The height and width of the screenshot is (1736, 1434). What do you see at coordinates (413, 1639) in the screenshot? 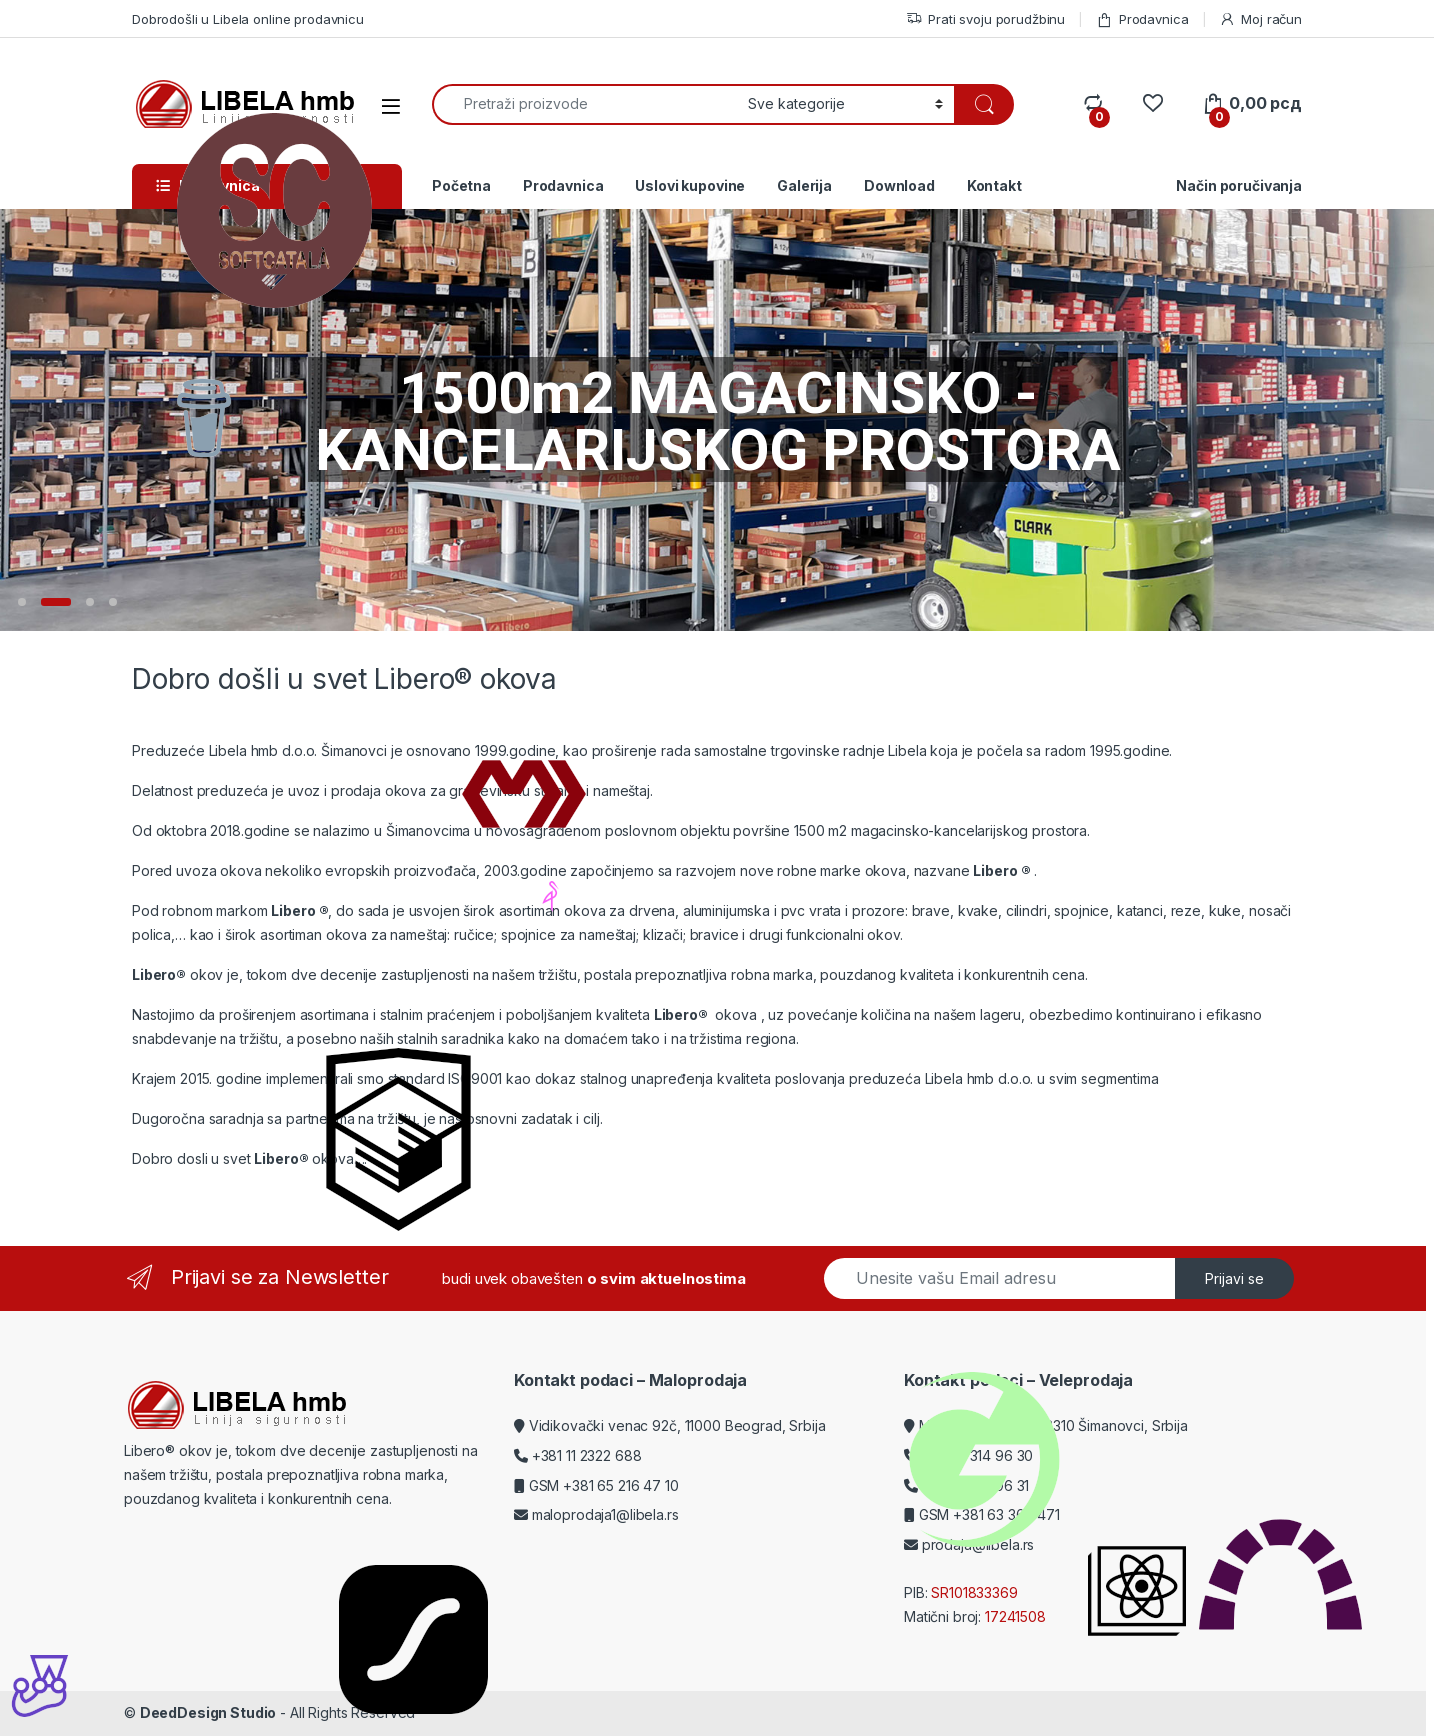
I see `open lottiefiles app` at bounding box center [413, 1639].